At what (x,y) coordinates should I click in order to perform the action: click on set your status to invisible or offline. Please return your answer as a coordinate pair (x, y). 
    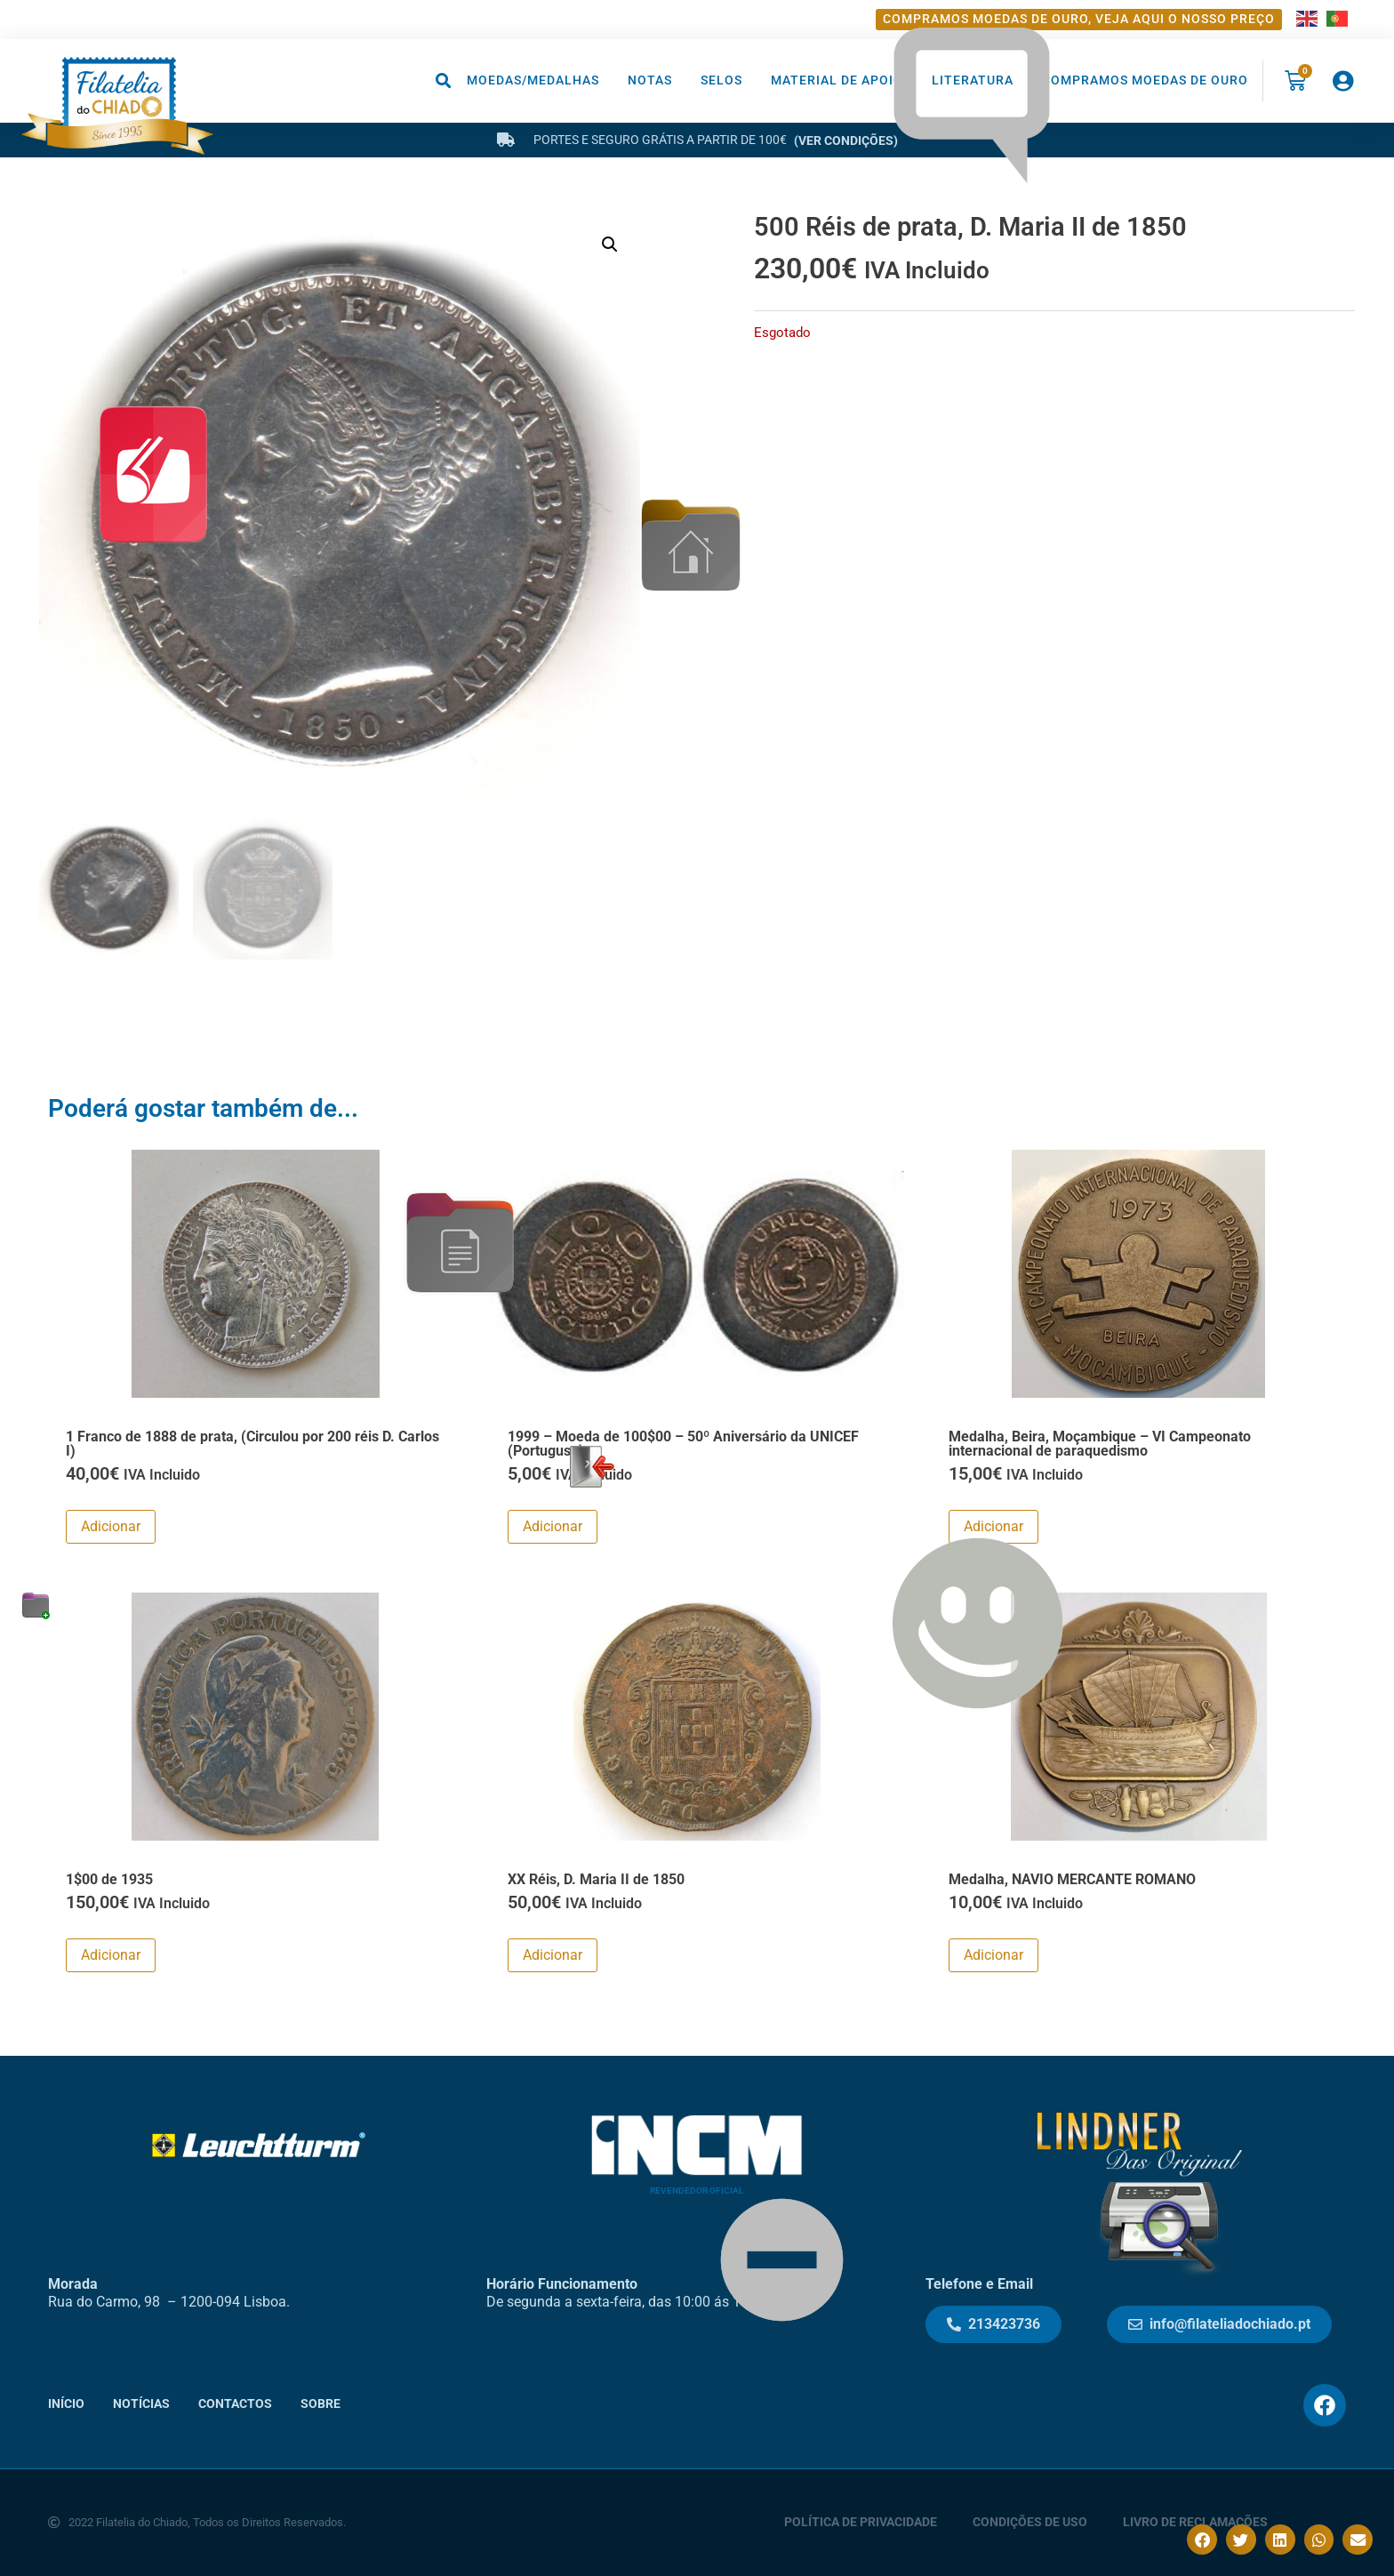
    Looking at the image, I should click on (972, 106).